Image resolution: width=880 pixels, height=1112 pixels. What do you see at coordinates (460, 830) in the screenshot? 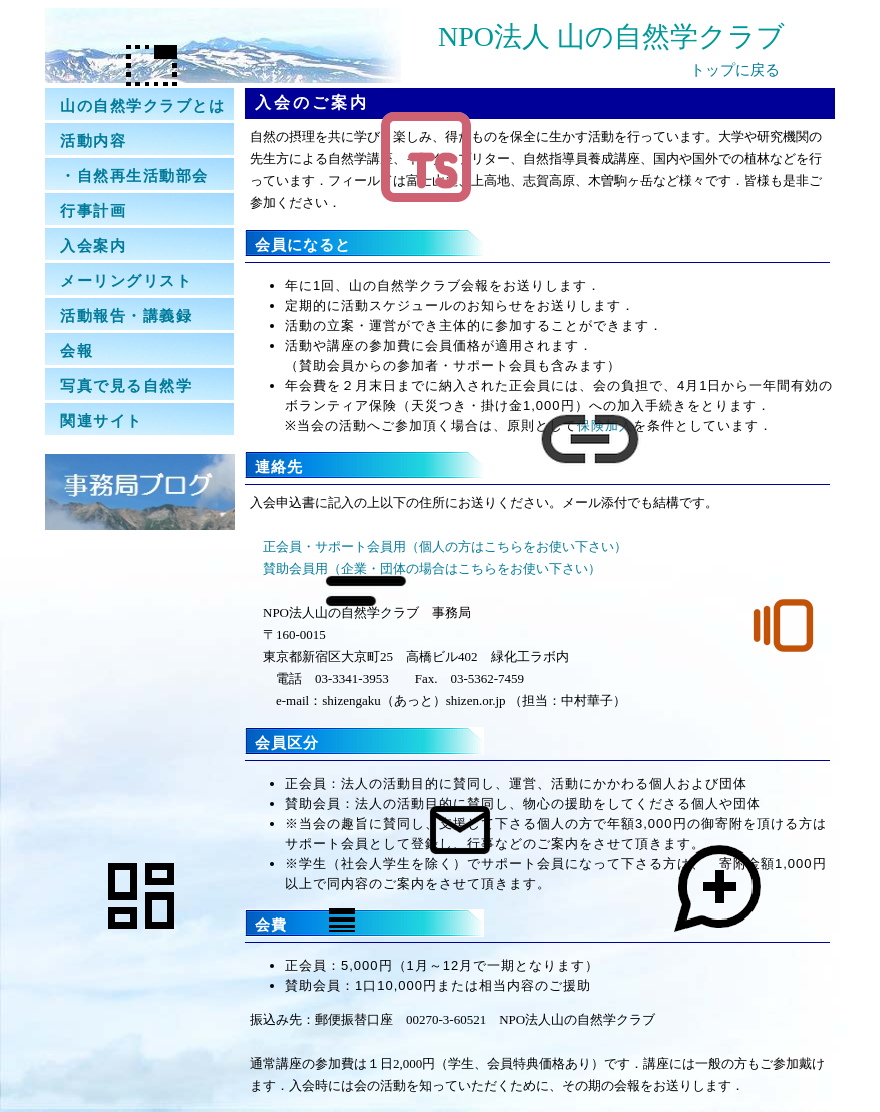
I see `open your inbox or email messages` at bounding box center [460, 830].